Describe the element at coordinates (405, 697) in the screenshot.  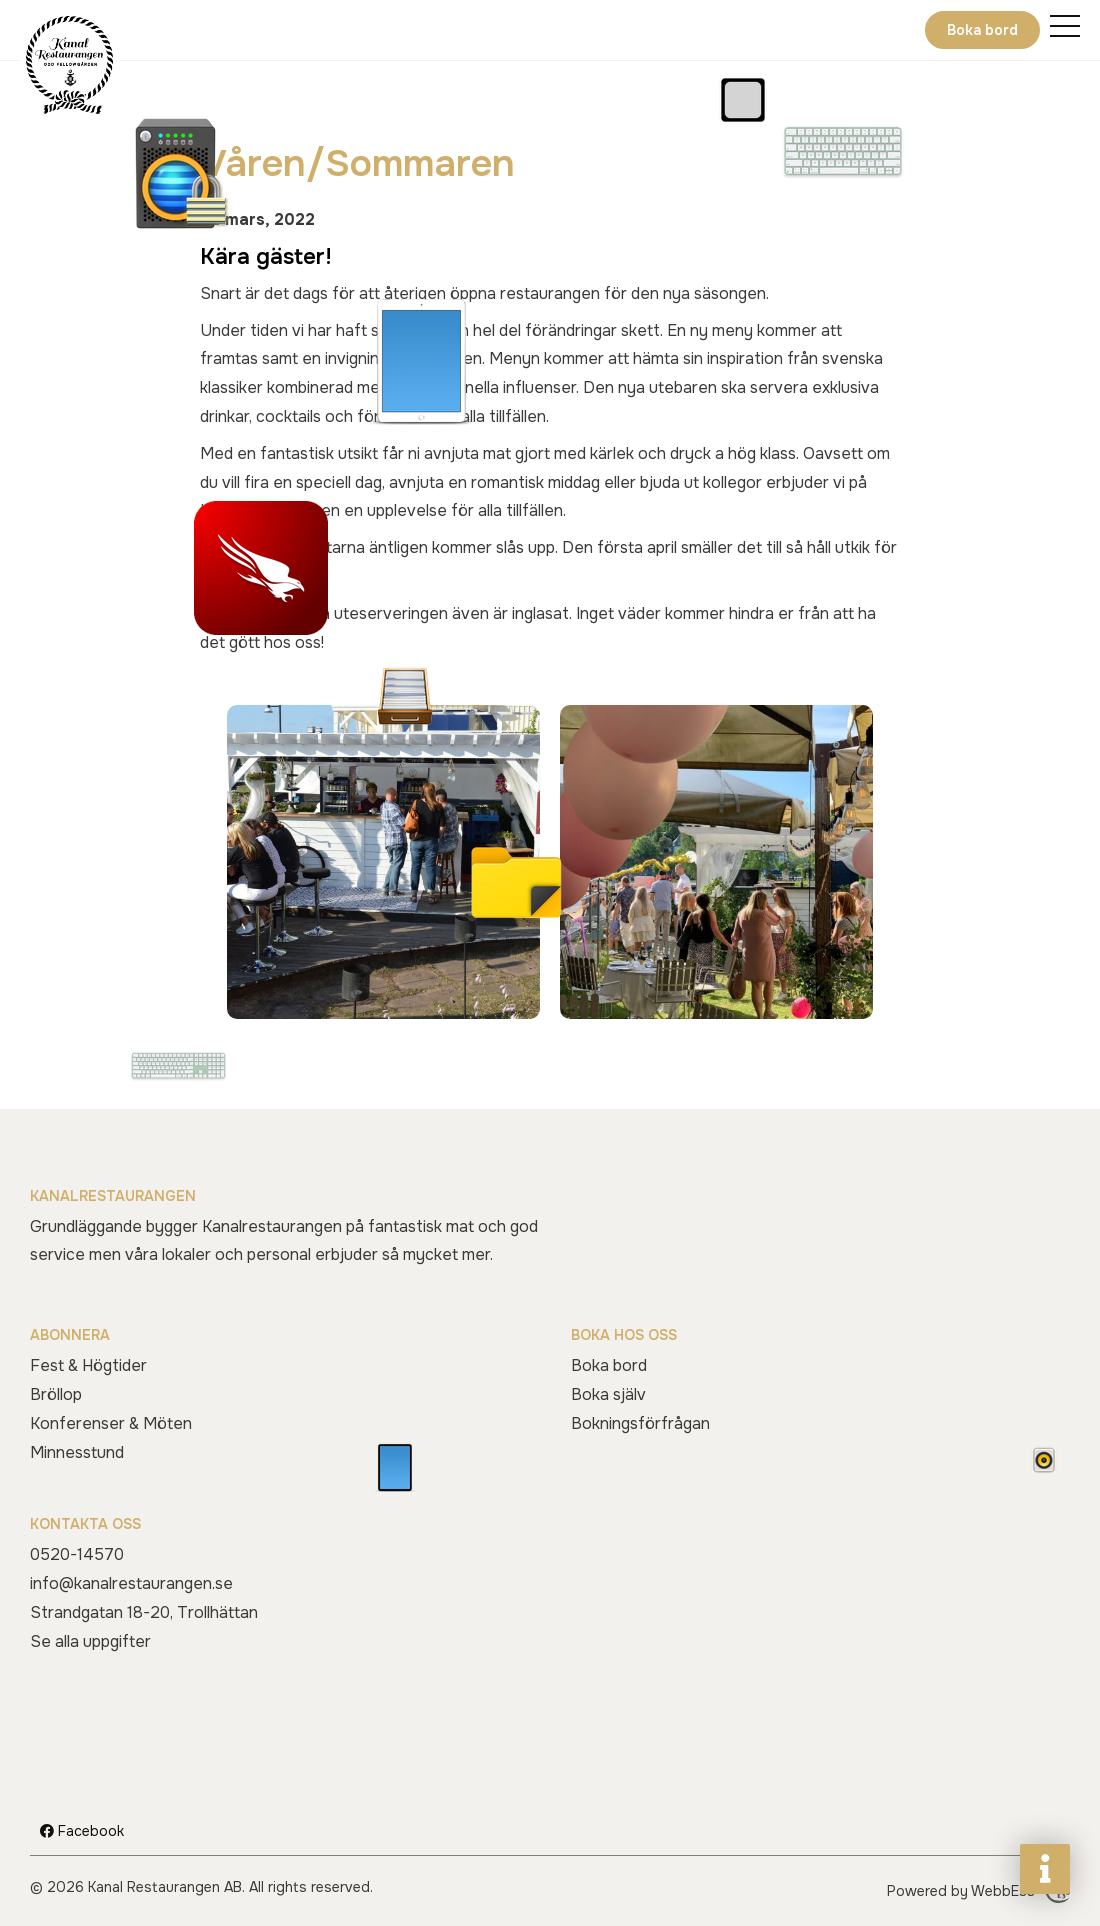
I see `access all my files in finder` at that location.